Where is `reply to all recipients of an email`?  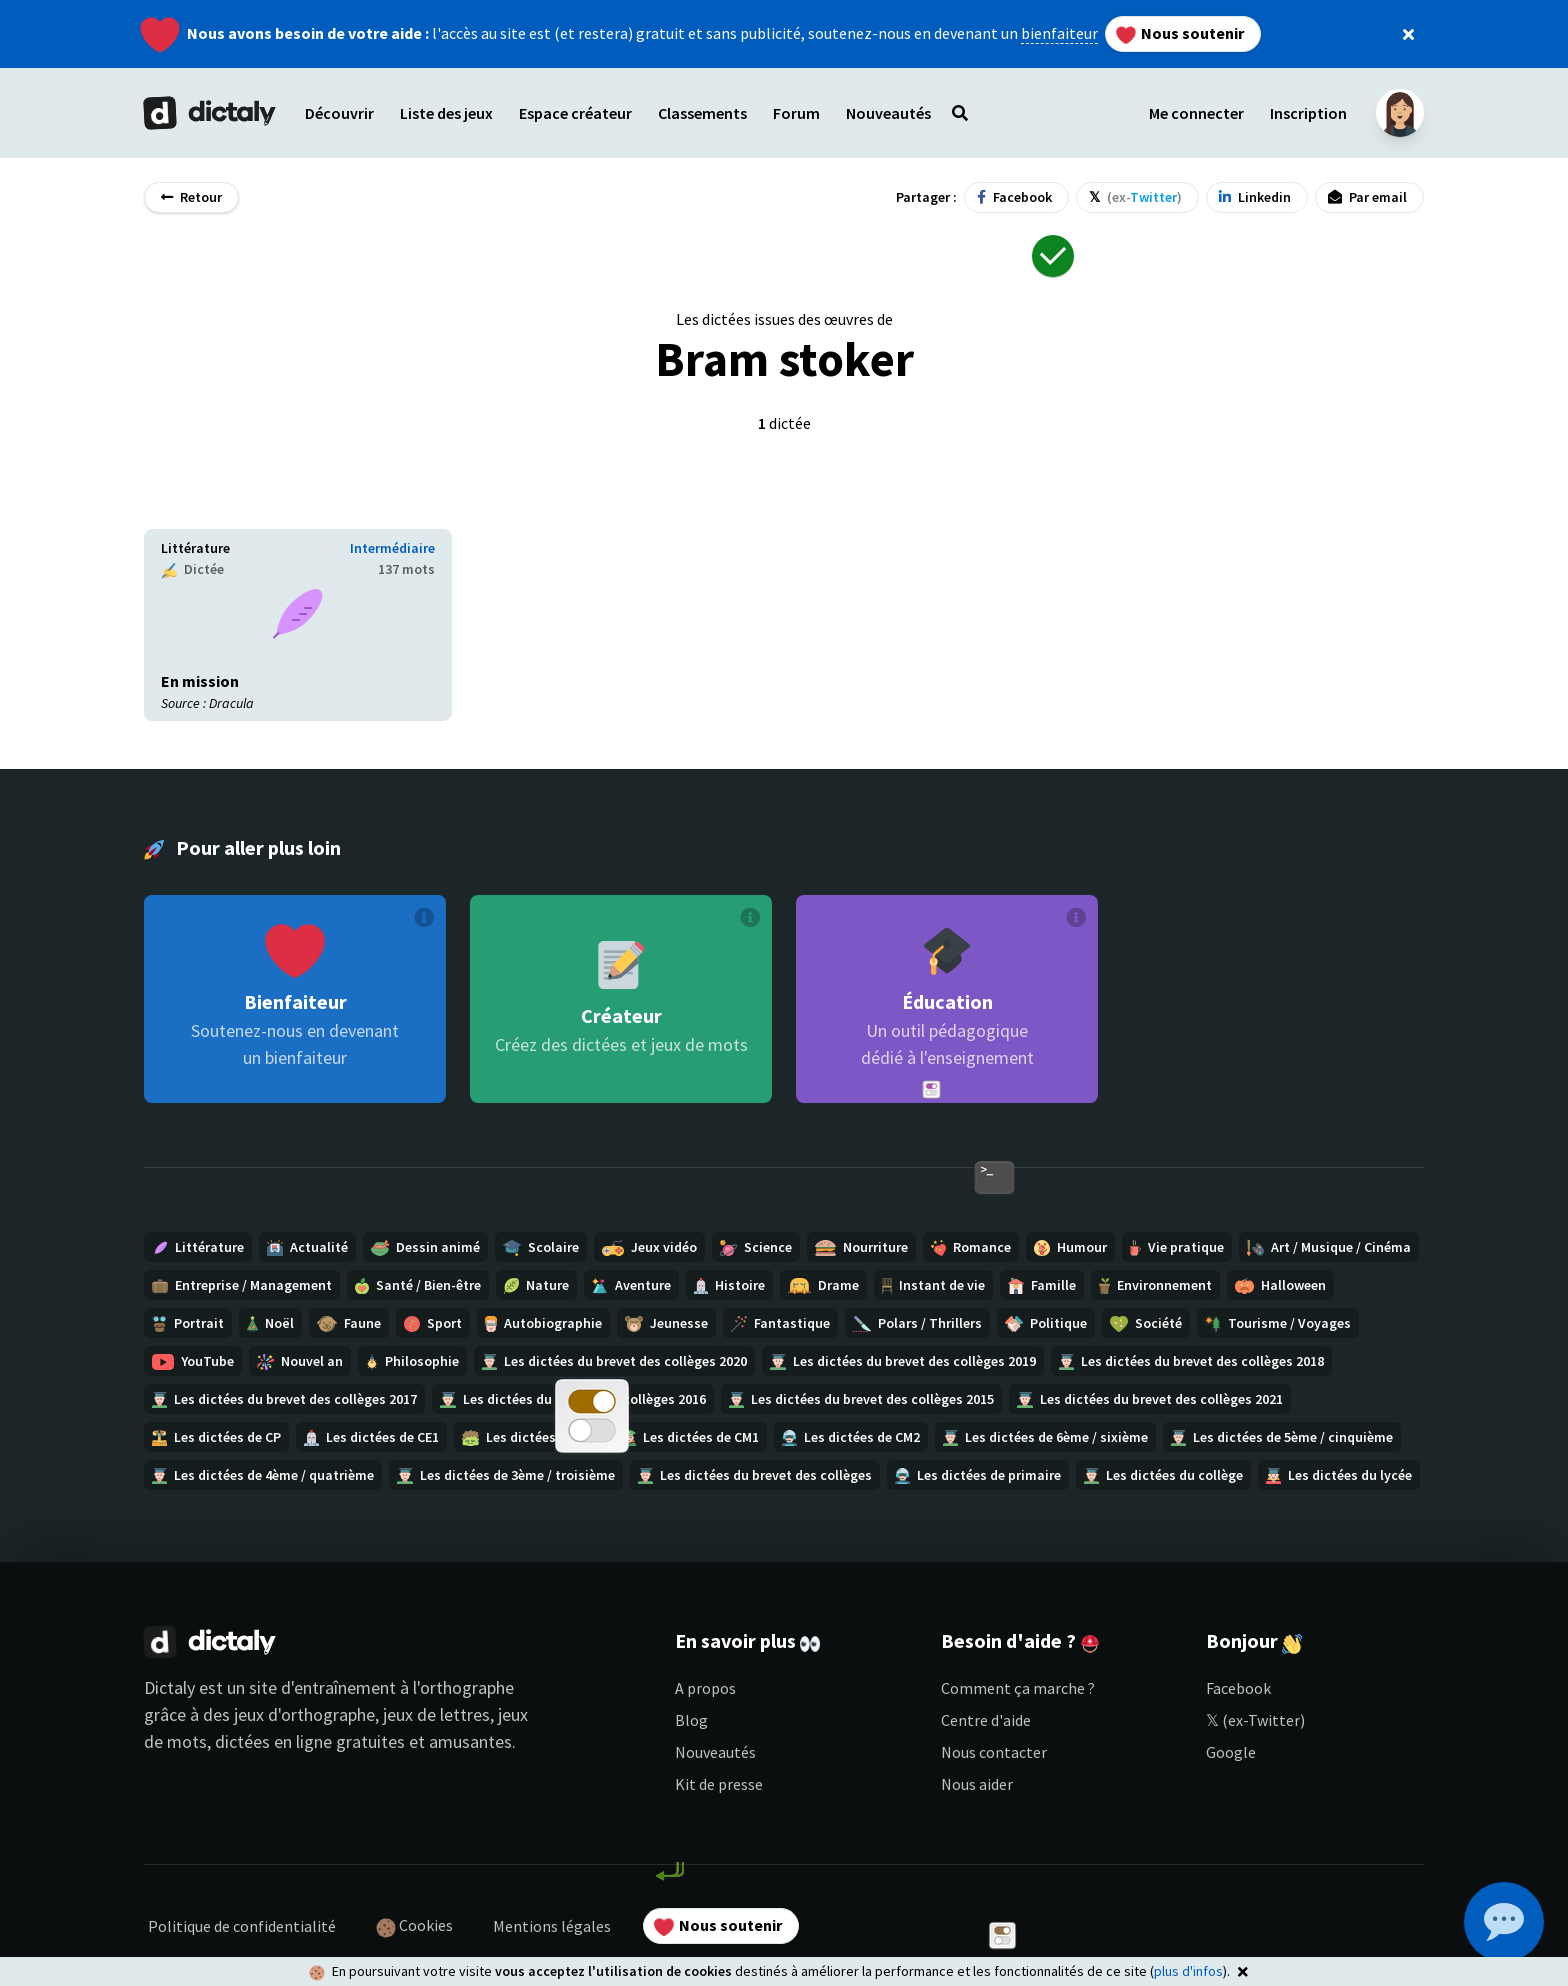
reply to all recipients of an email is located at coordinates (669, 1869).